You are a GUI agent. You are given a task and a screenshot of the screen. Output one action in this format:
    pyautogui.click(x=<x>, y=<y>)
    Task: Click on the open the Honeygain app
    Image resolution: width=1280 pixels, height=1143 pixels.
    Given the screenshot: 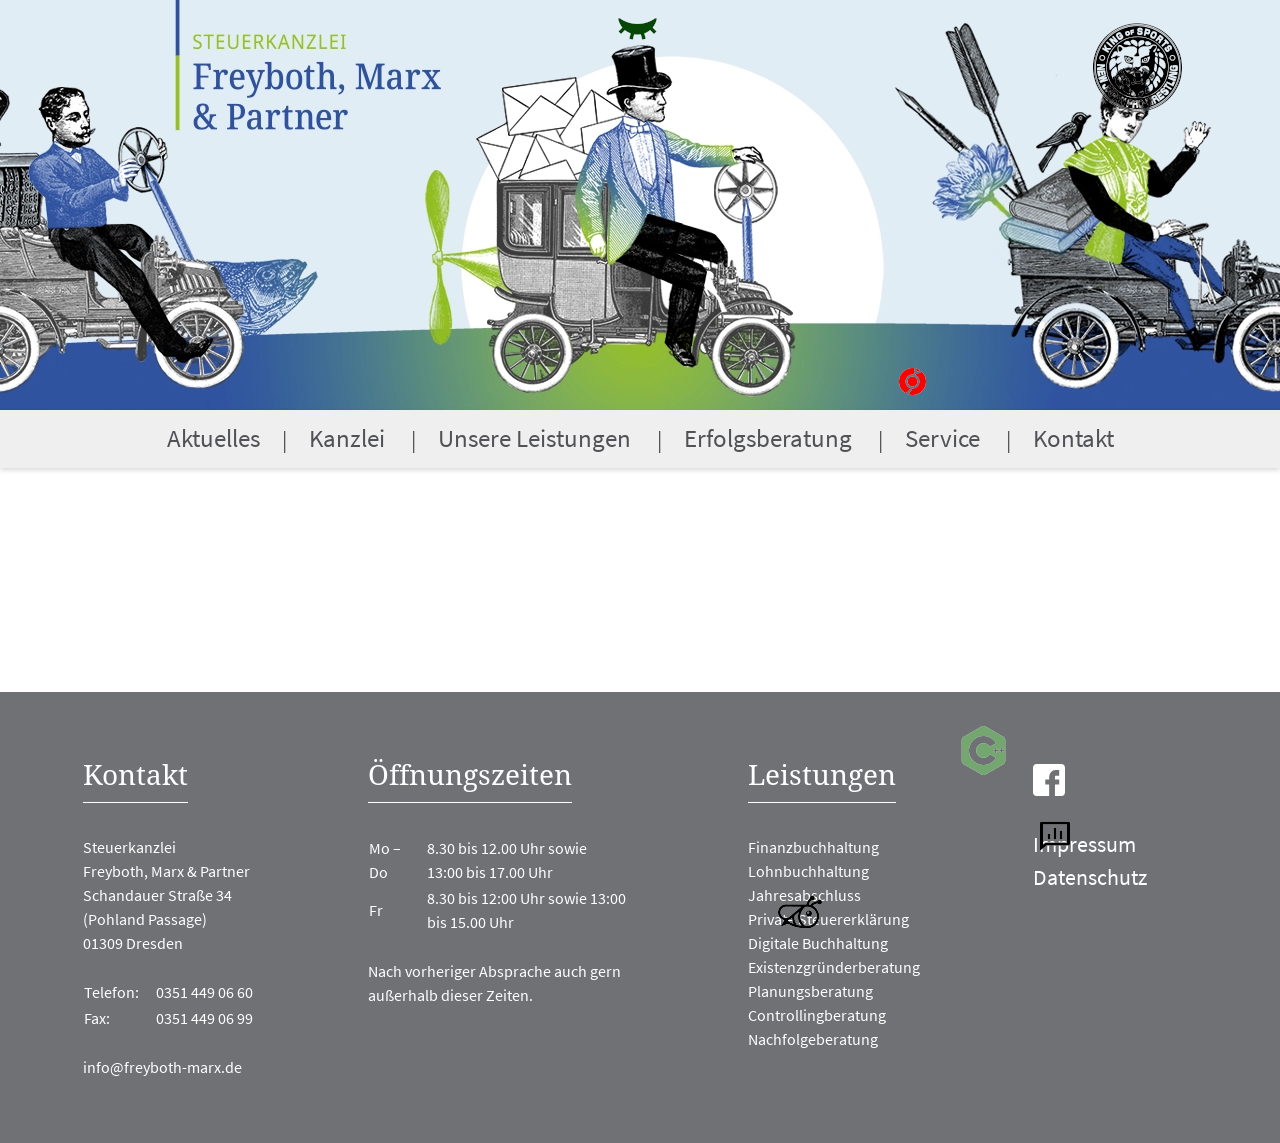 What is the action you would take?
    pyautogui.click(x=800, y=912)
    